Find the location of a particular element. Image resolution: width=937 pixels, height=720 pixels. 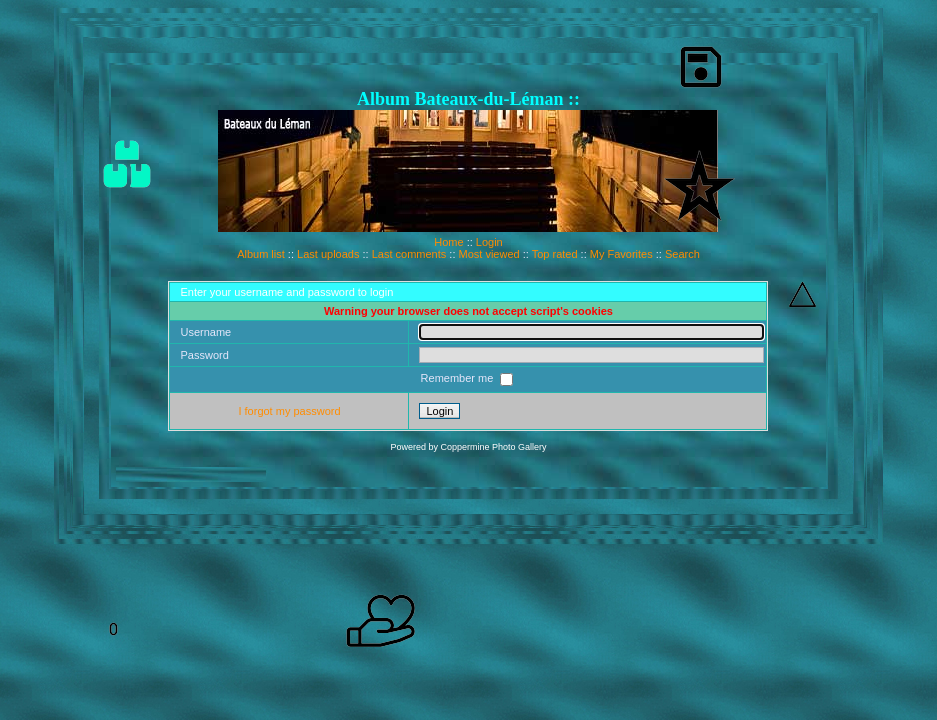

rate or review an item is located at coordinates (699, 185).